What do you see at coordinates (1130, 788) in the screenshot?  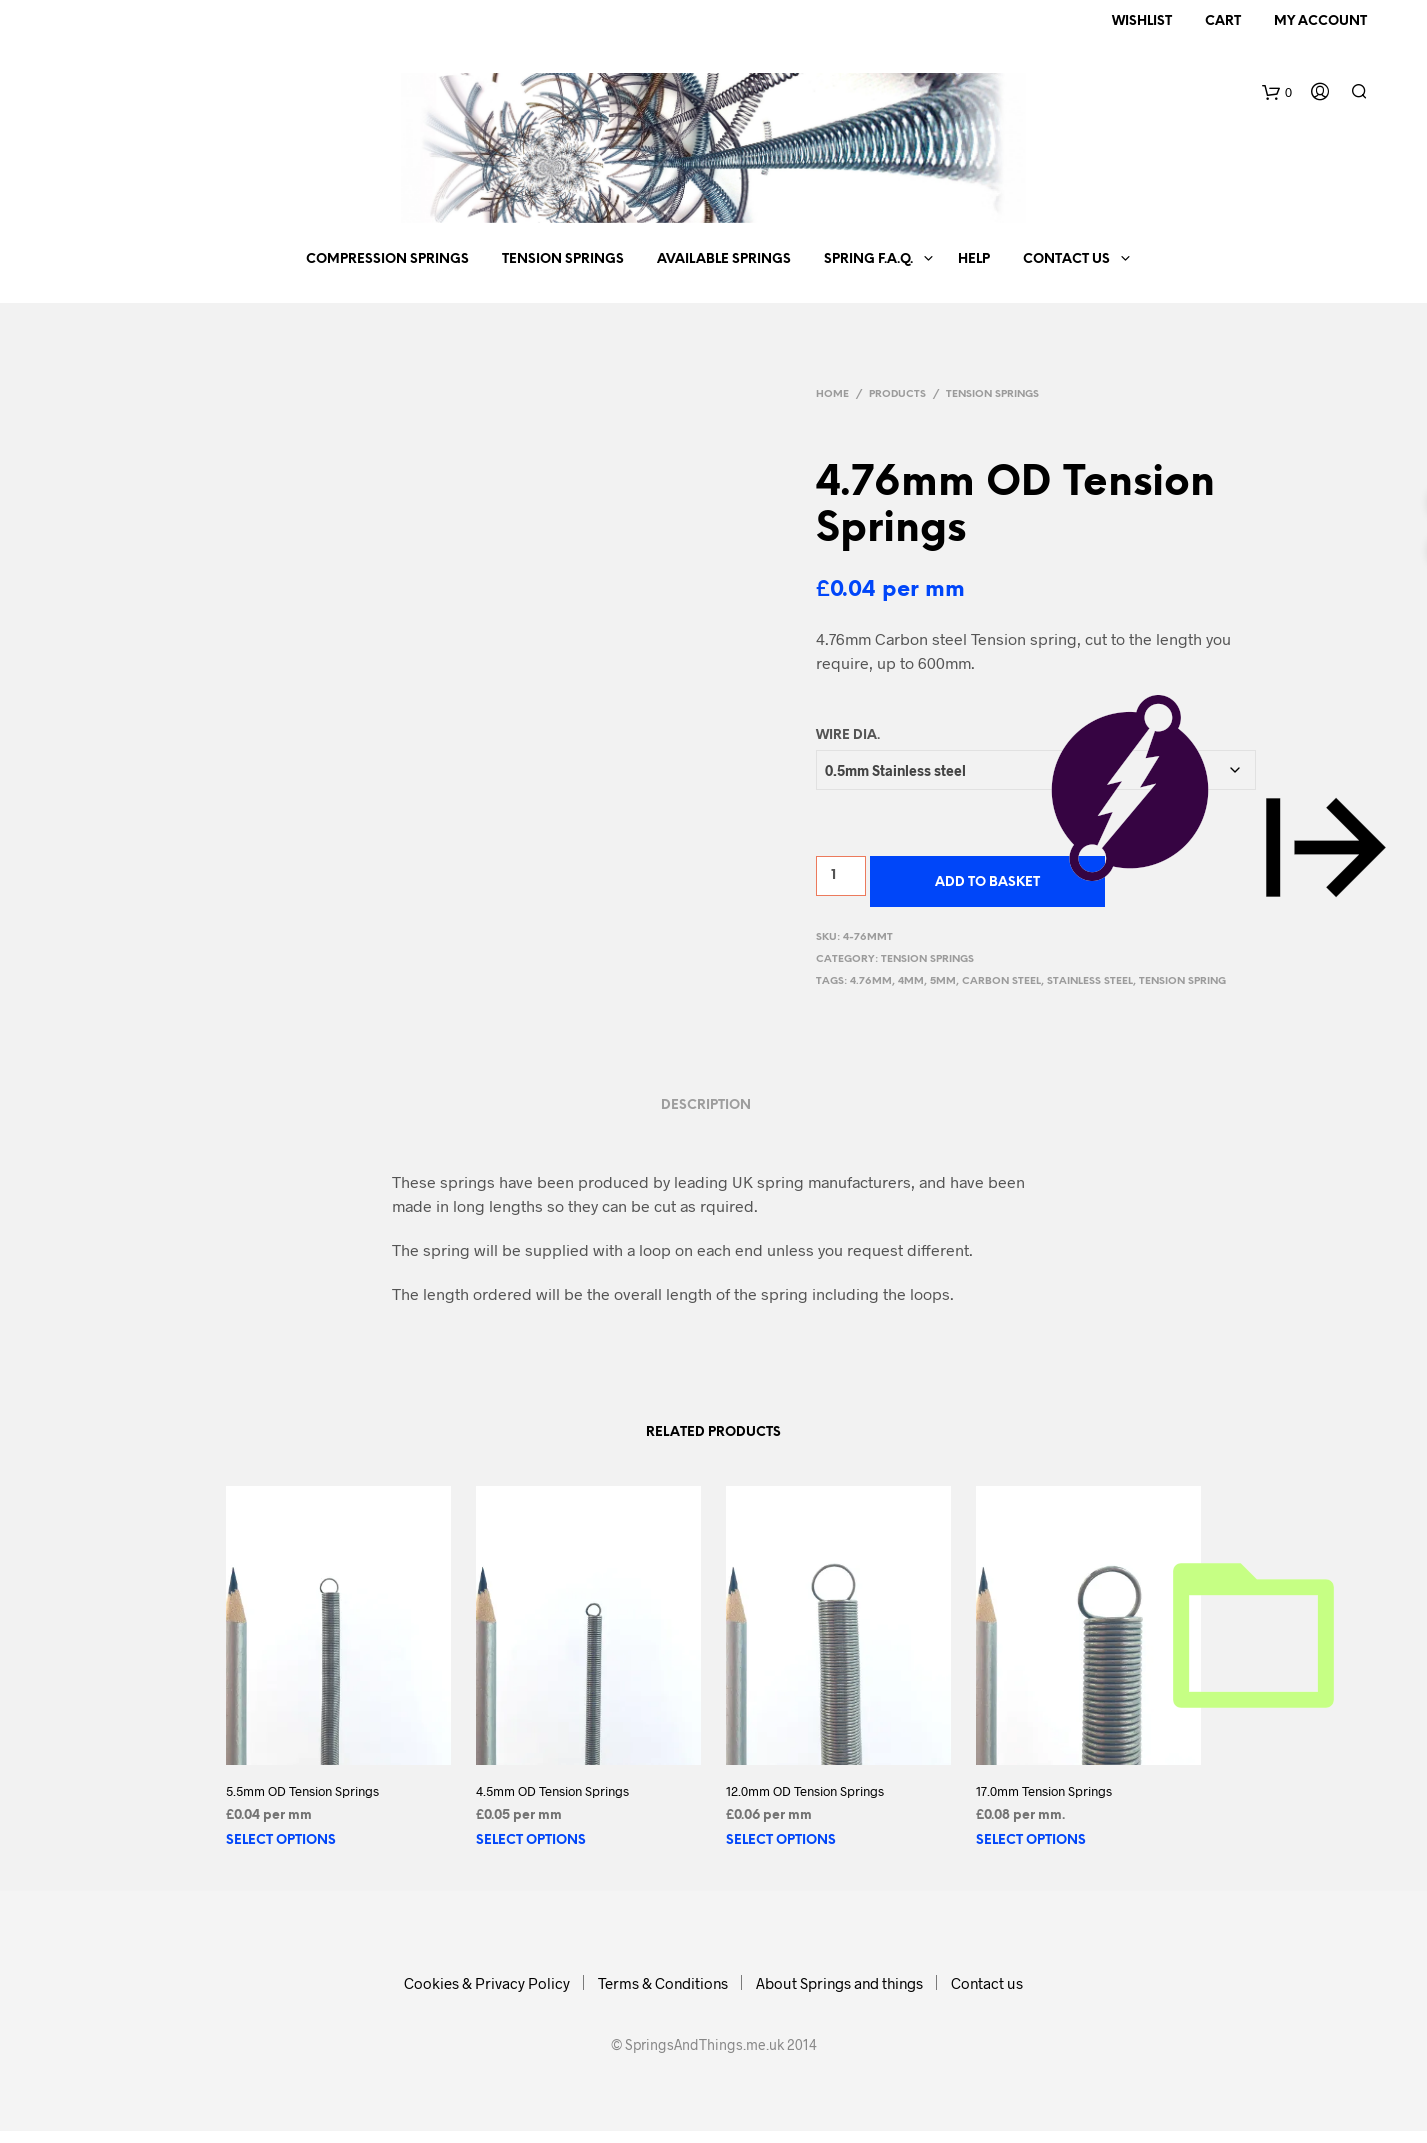 I see `dgraph database logo` at bounding box center [1130, 788].